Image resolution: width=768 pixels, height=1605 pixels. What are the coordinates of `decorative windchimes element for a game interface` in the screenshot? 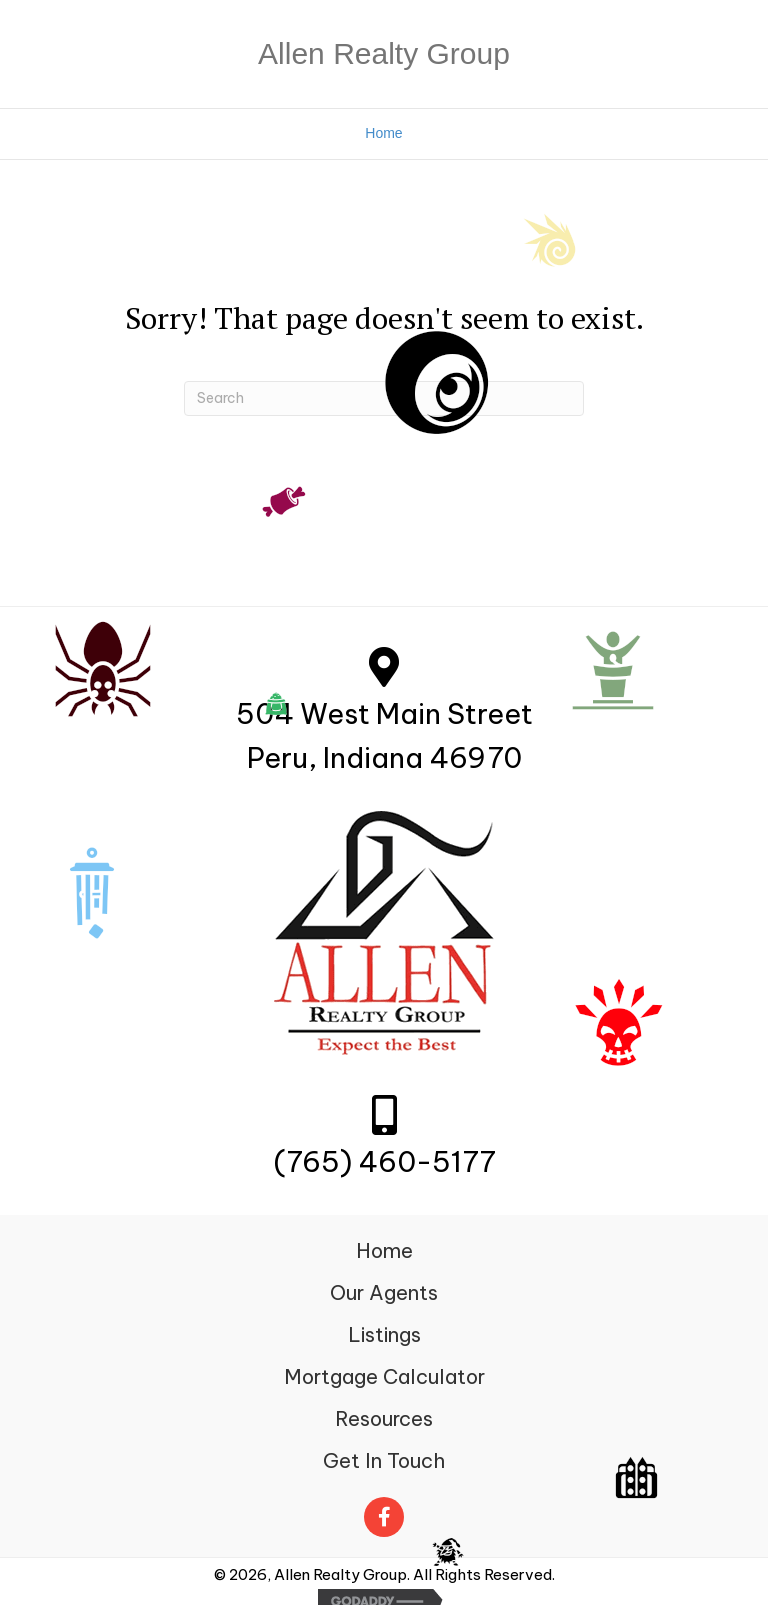 It's located at (92, 893).